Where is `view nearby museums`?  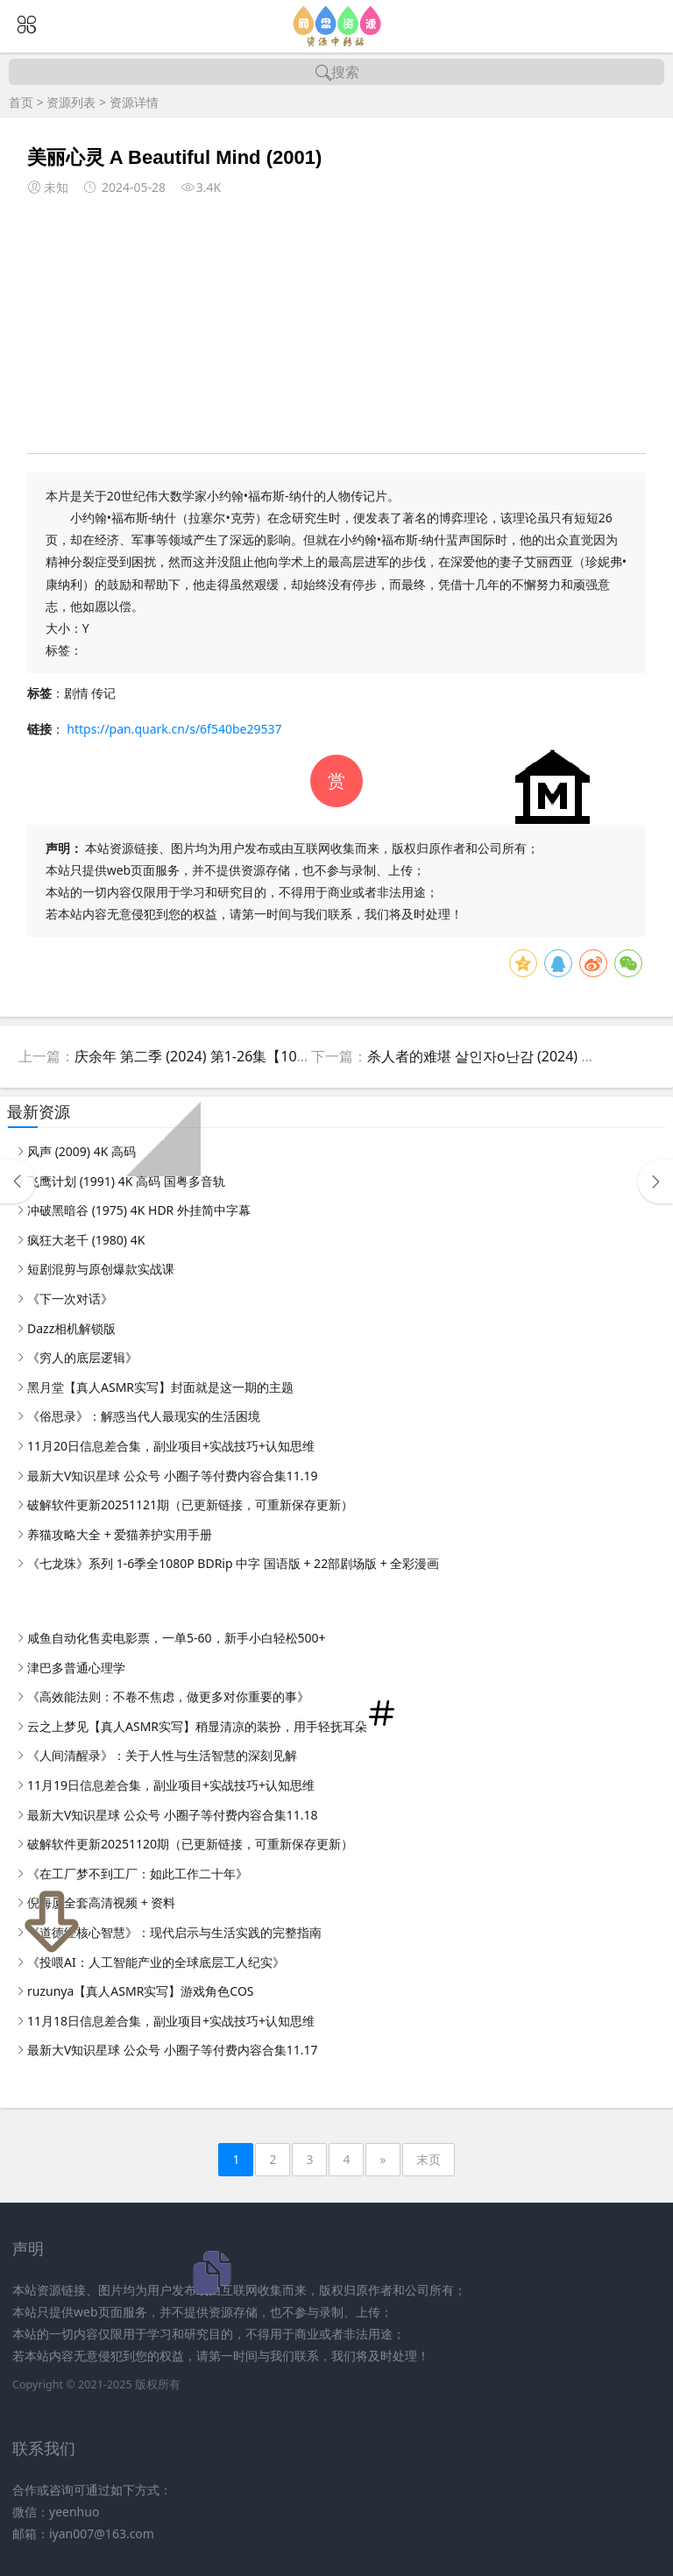 view nearby museums is located at coordinates (552, 786).